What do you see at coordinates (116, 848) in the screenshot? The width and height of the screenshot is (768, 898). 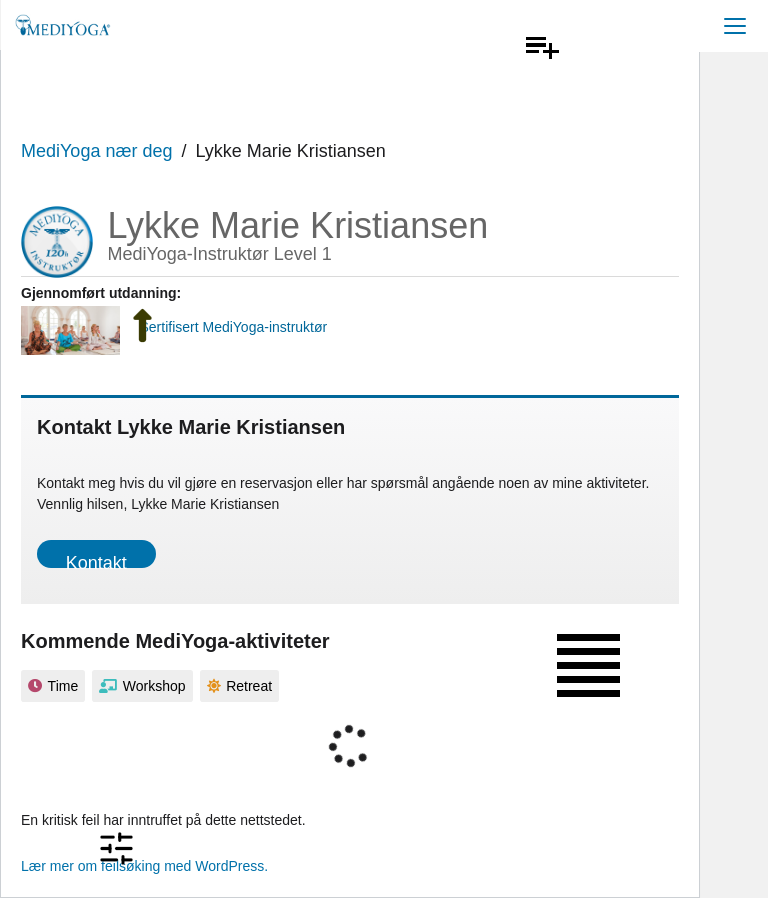 I see `adjust settings or preferences` at bounding box center [116, 848].